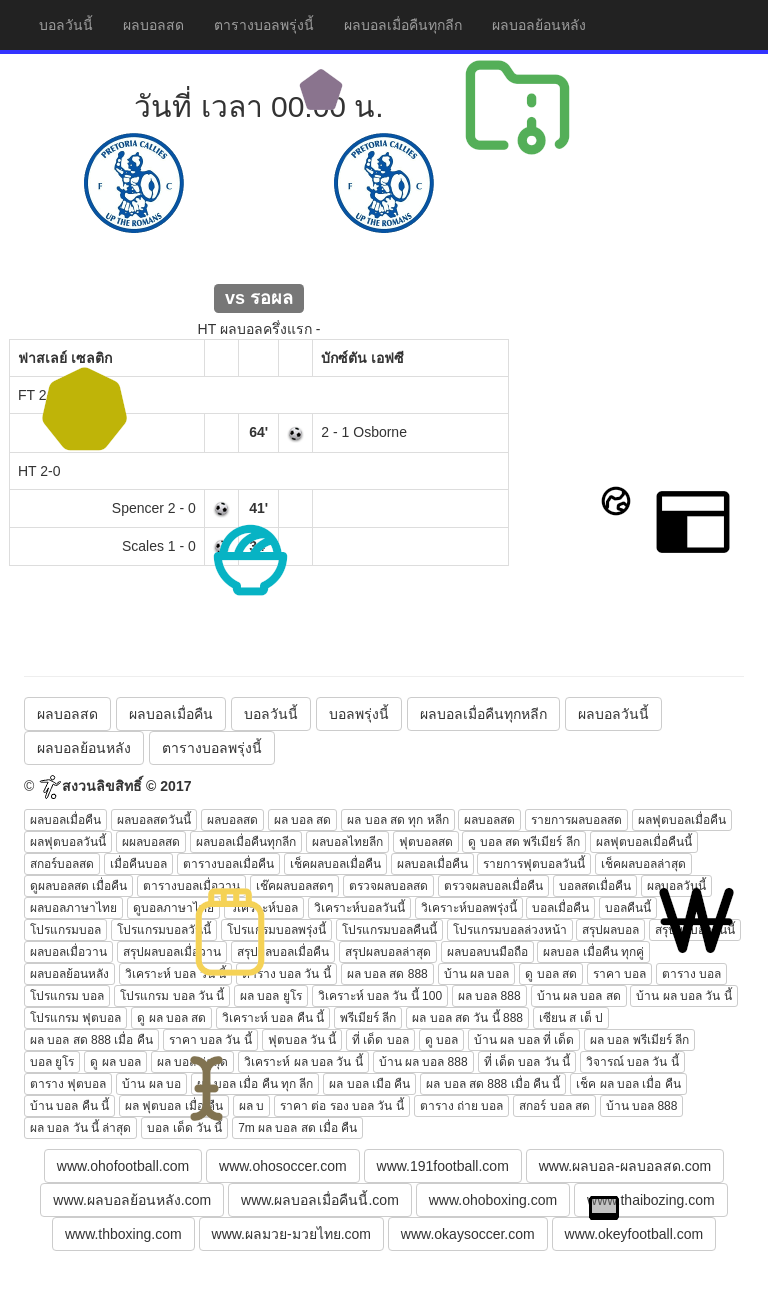 The width and height of the screenshot is (768, 1291). I want to click on indicates a pentagon-shaped category or tag, so click(321, 90).